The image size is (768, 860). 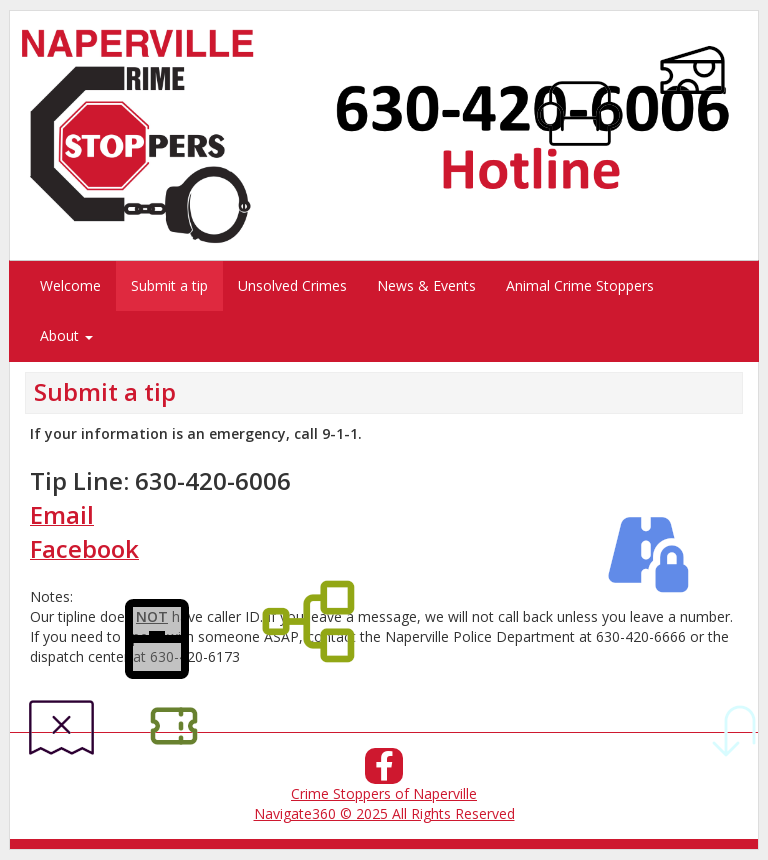 I want to click on view your tickets or passes, so click(x=174, y=726).